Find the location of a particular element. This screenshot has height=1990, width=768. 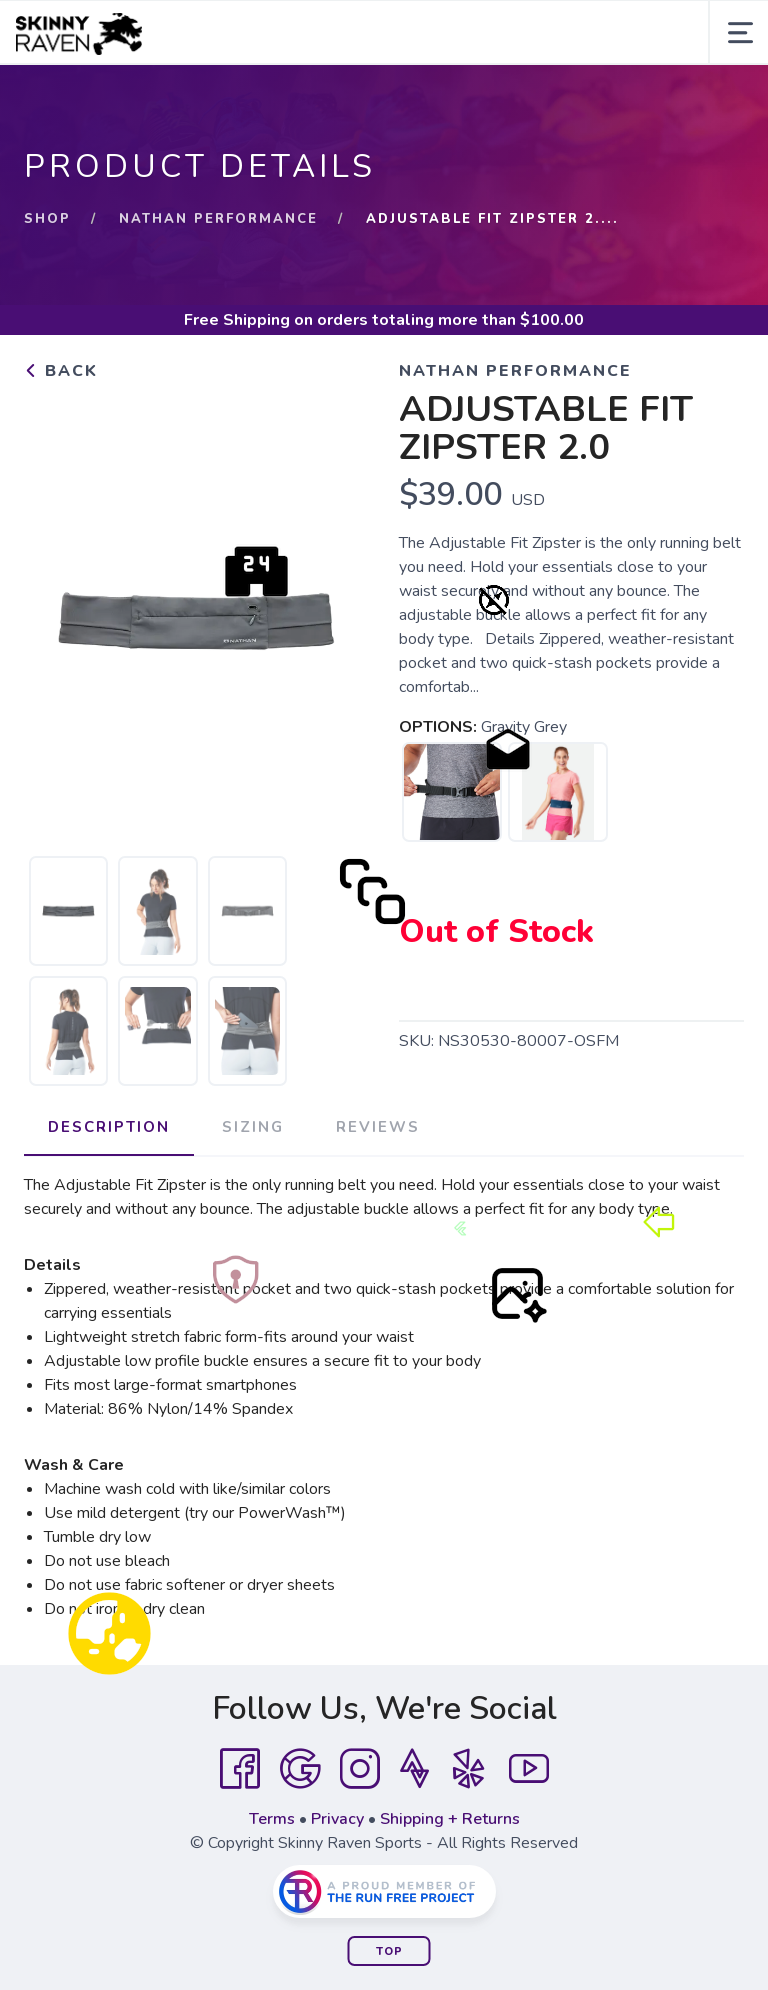

view your draft messages is located at coordinates (508, 752).